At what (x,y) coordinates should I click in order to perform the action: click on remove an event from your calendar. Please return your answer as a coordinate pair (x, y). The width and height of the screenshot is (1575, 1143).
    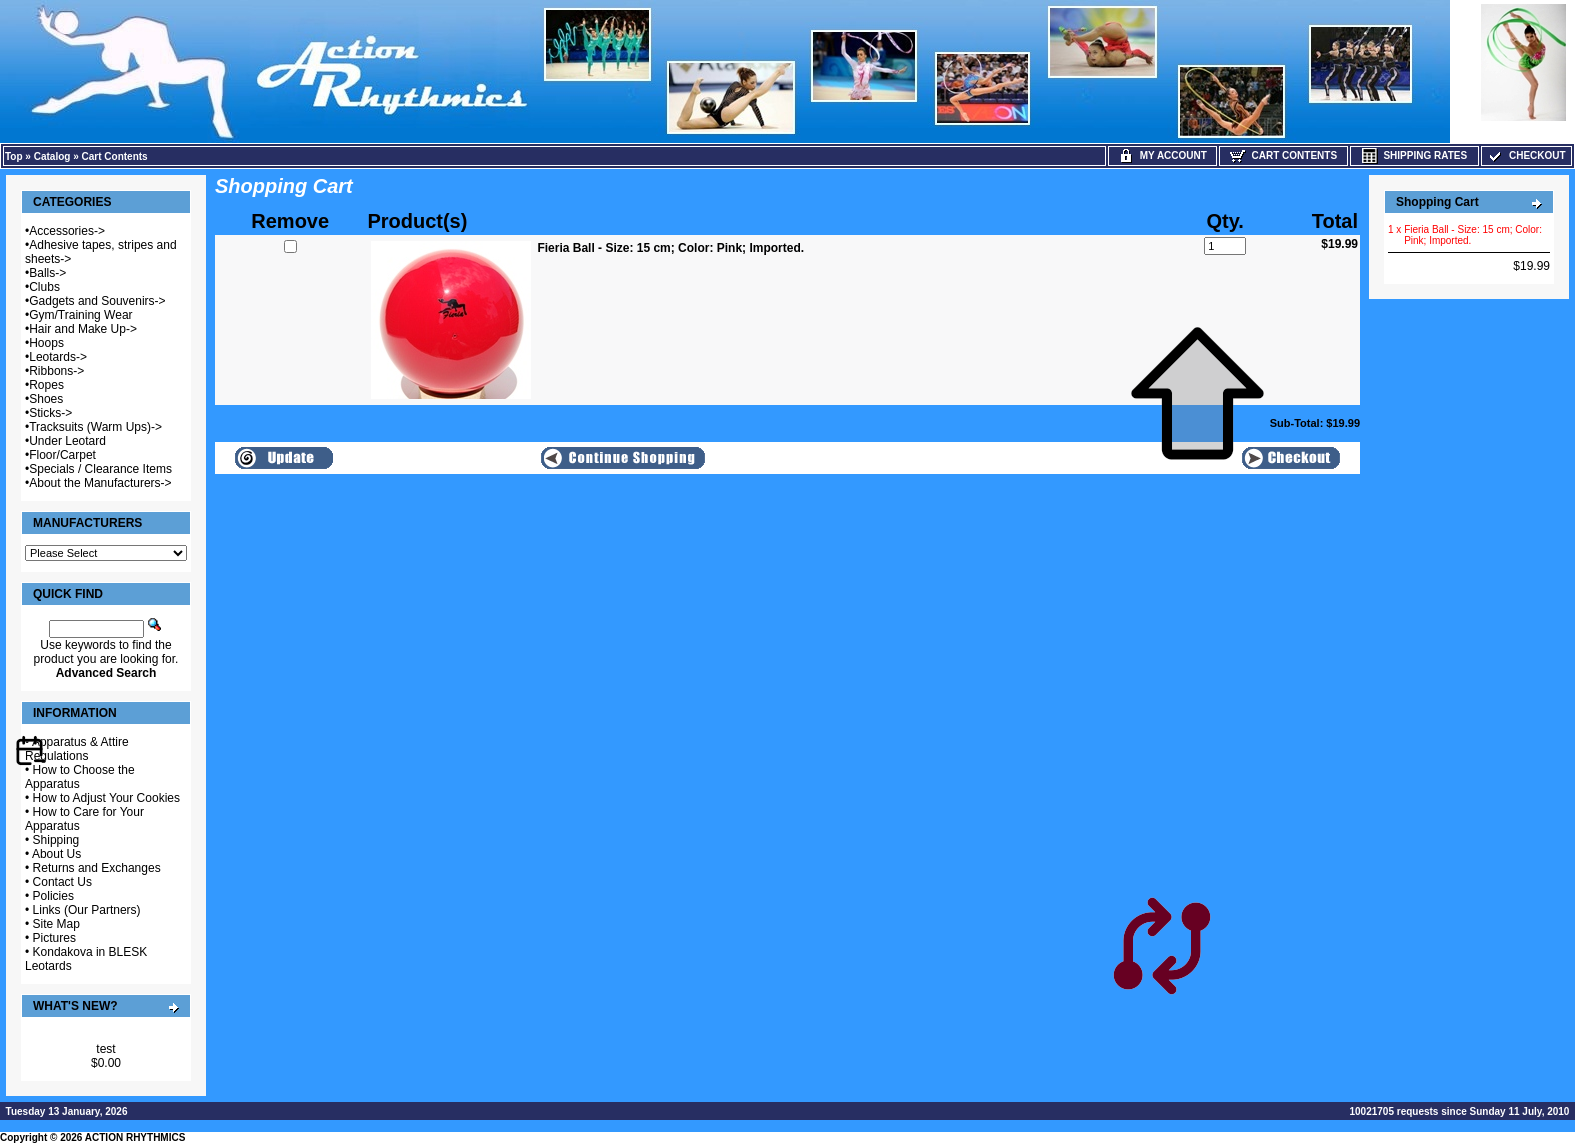
    Looking at the image, I should click on (29, 750).